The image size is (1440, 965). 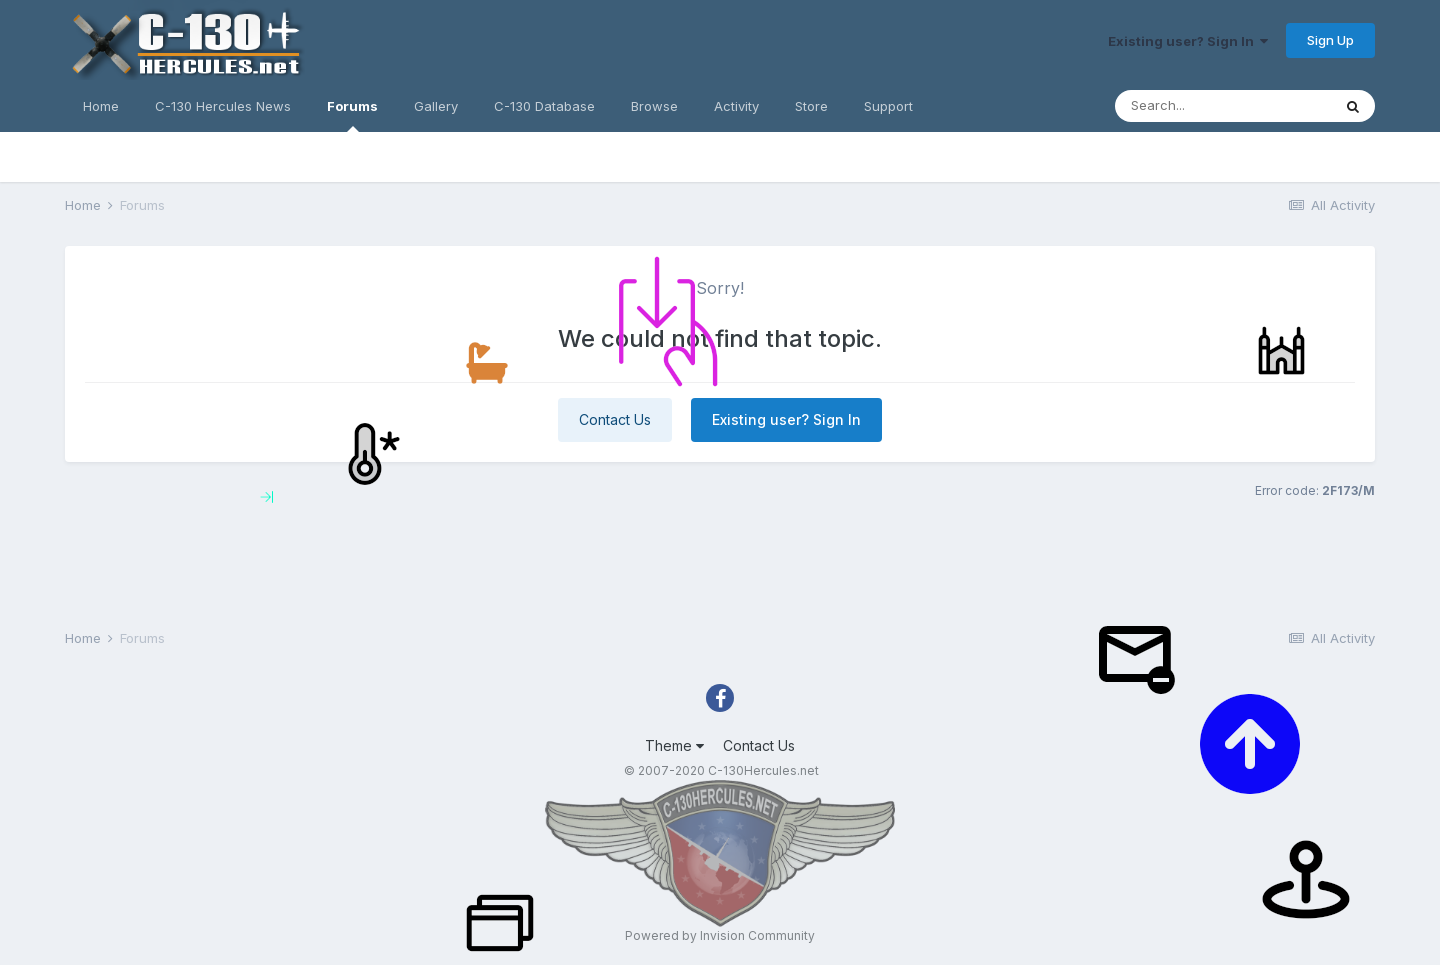 I want to click on unsubscribe from a mailing list, so click(x=1135, y=662).